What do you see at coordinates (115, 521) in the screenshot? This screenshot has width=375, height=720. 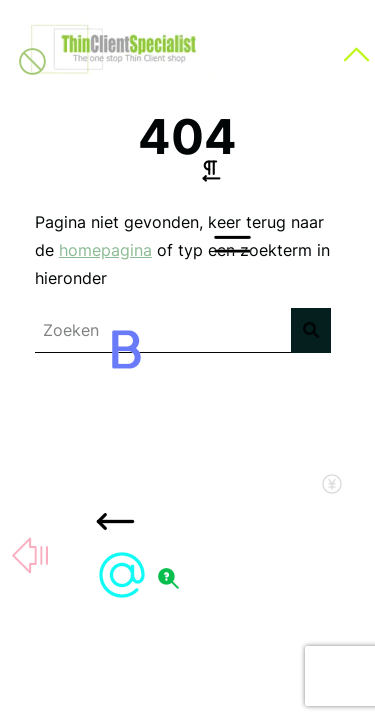 I see `move item to the left` at bounding box center [115, 521].